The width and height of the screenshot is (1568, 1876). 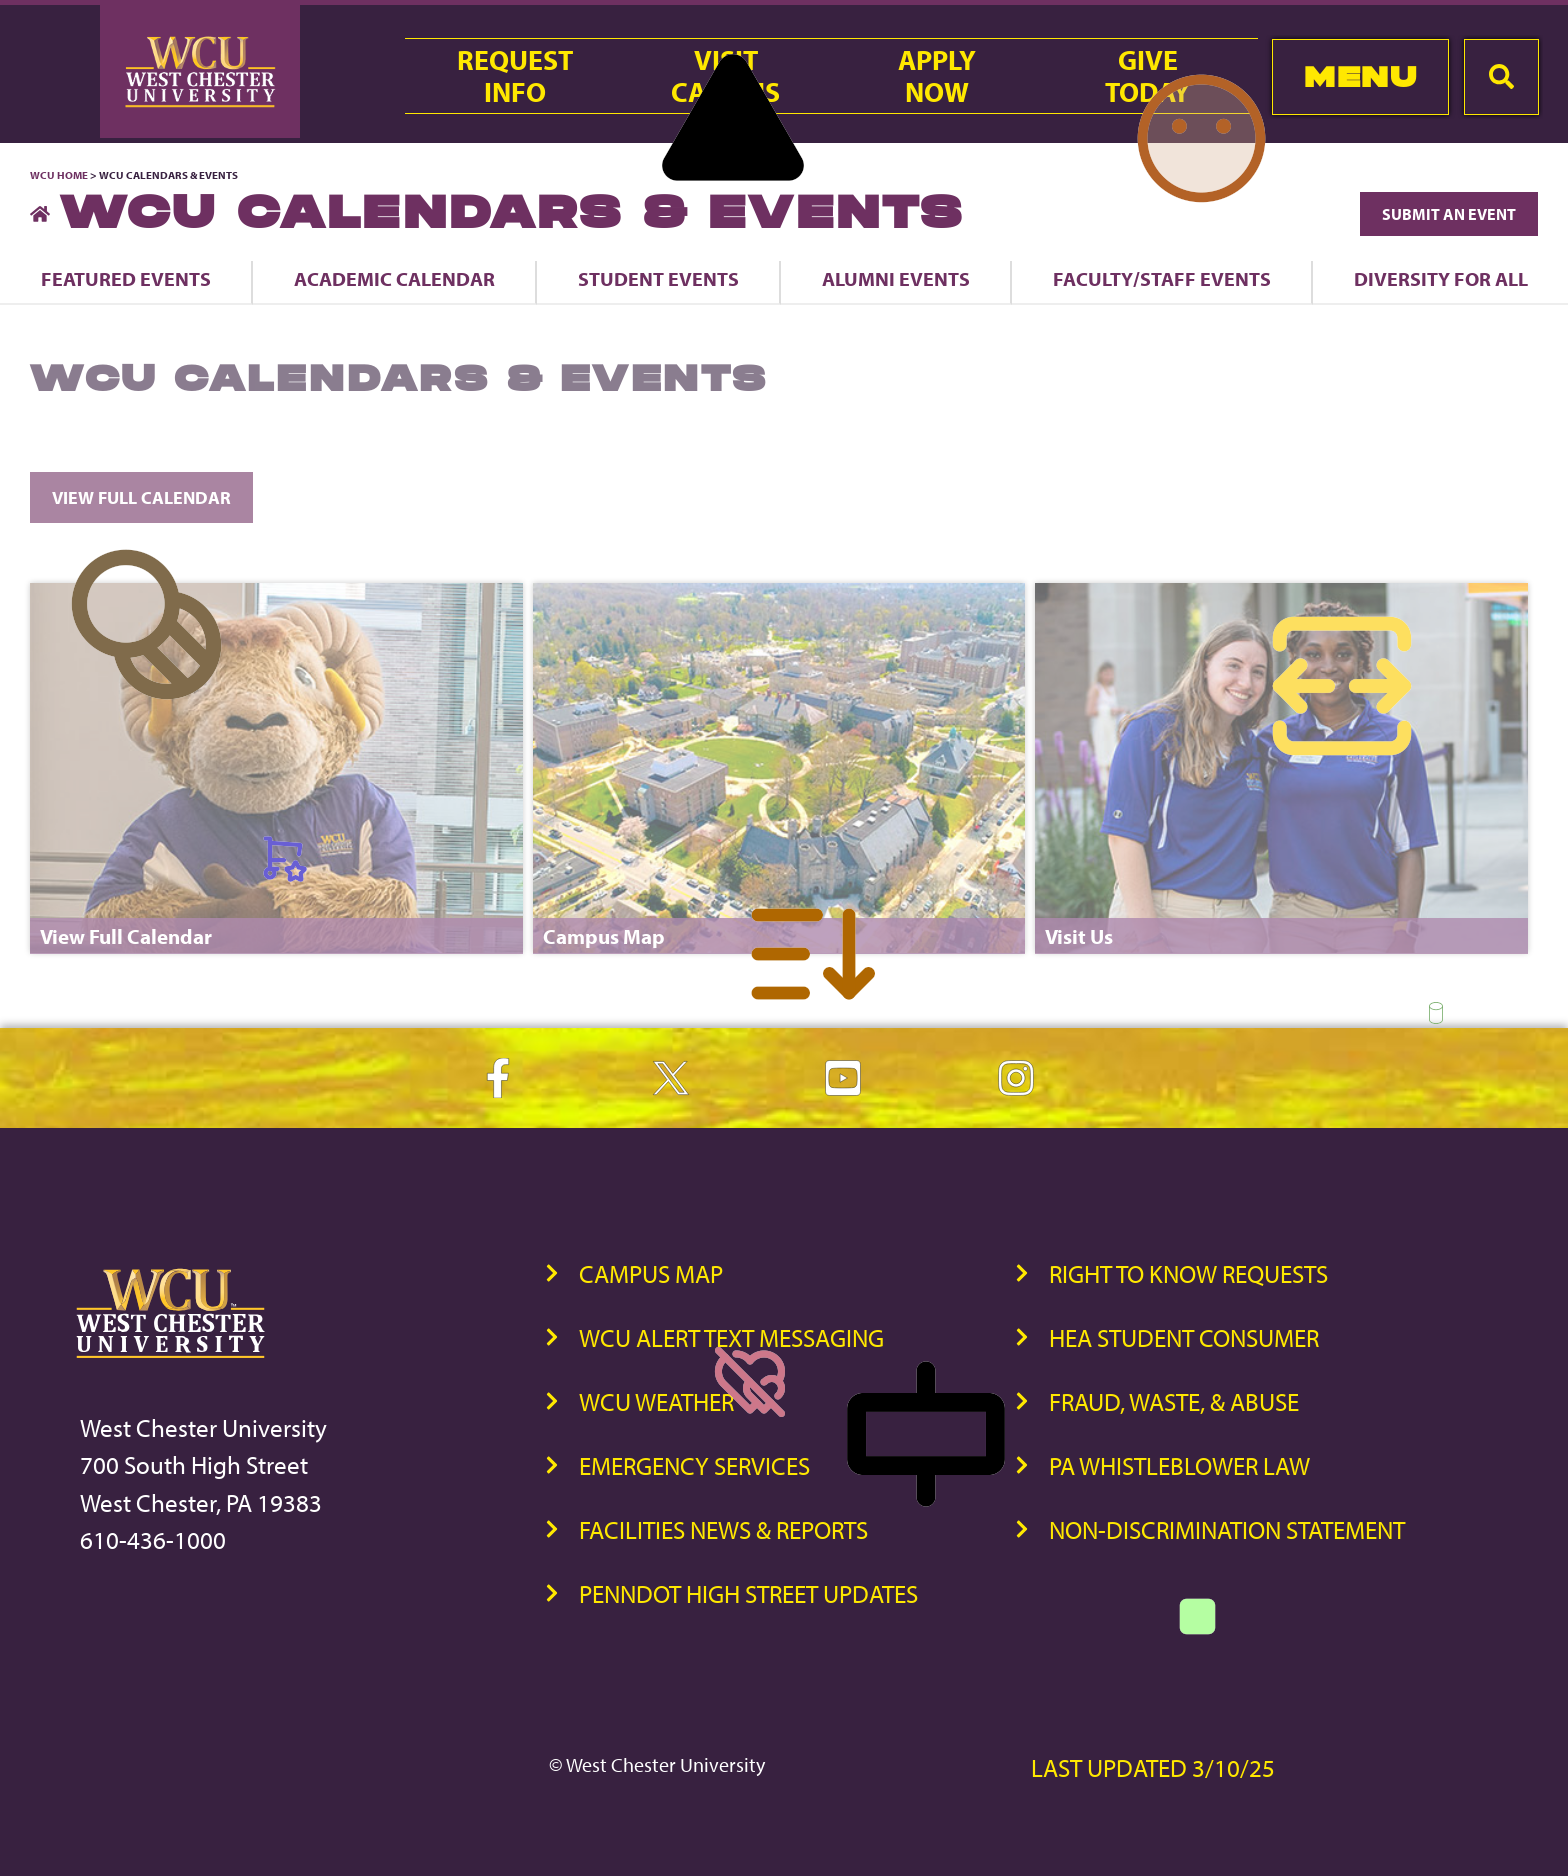 I want to click on expand to wide viewport mode, so click(x=1342, y=686).